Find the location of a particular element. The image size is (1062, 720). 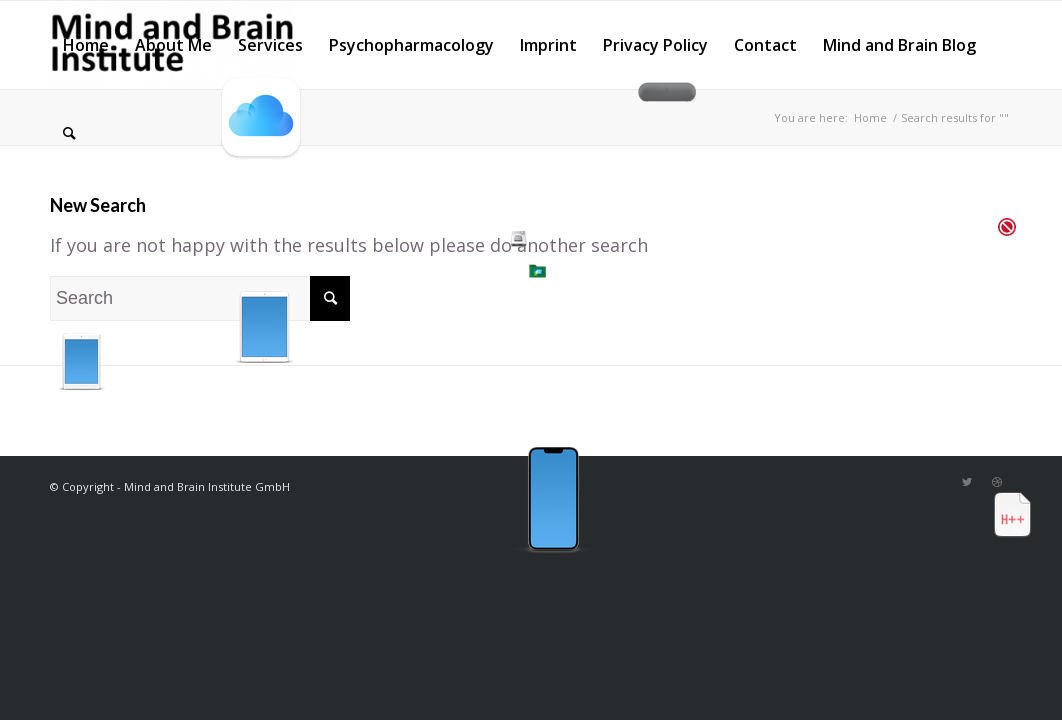

open jquery mobile project folder is located at coordinates (537, 271).